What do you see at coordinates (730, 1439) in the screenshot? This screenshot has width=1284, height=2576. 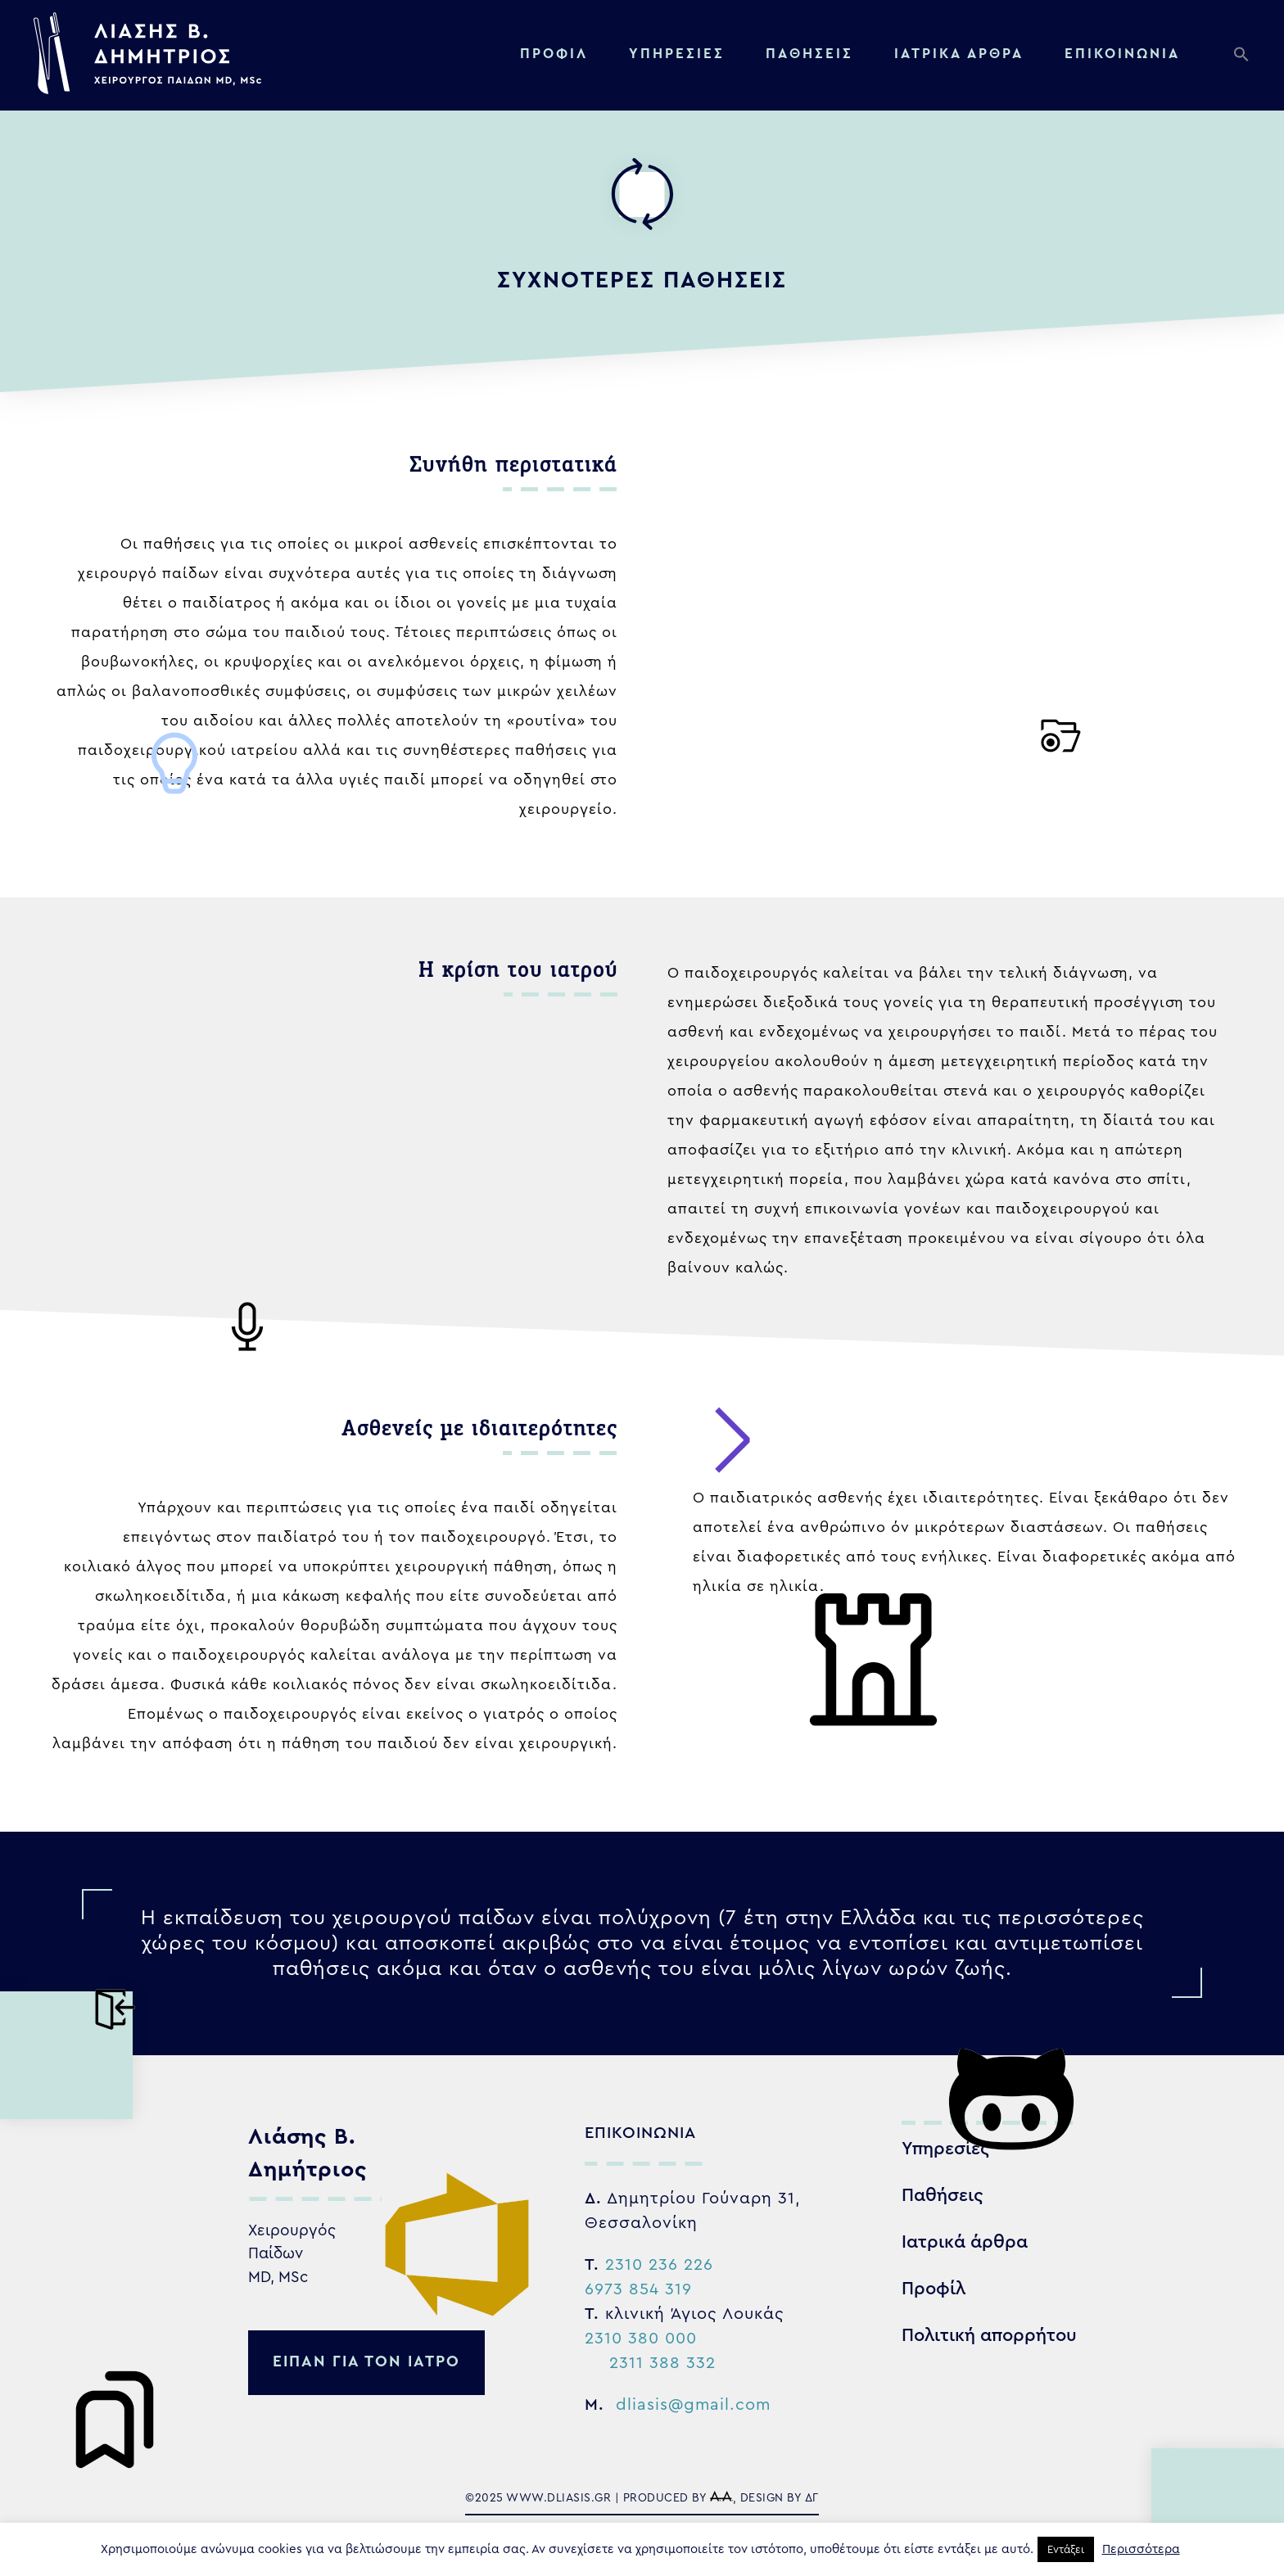 I see `navigate to the next item or page` at bounding box center [730, 1439].